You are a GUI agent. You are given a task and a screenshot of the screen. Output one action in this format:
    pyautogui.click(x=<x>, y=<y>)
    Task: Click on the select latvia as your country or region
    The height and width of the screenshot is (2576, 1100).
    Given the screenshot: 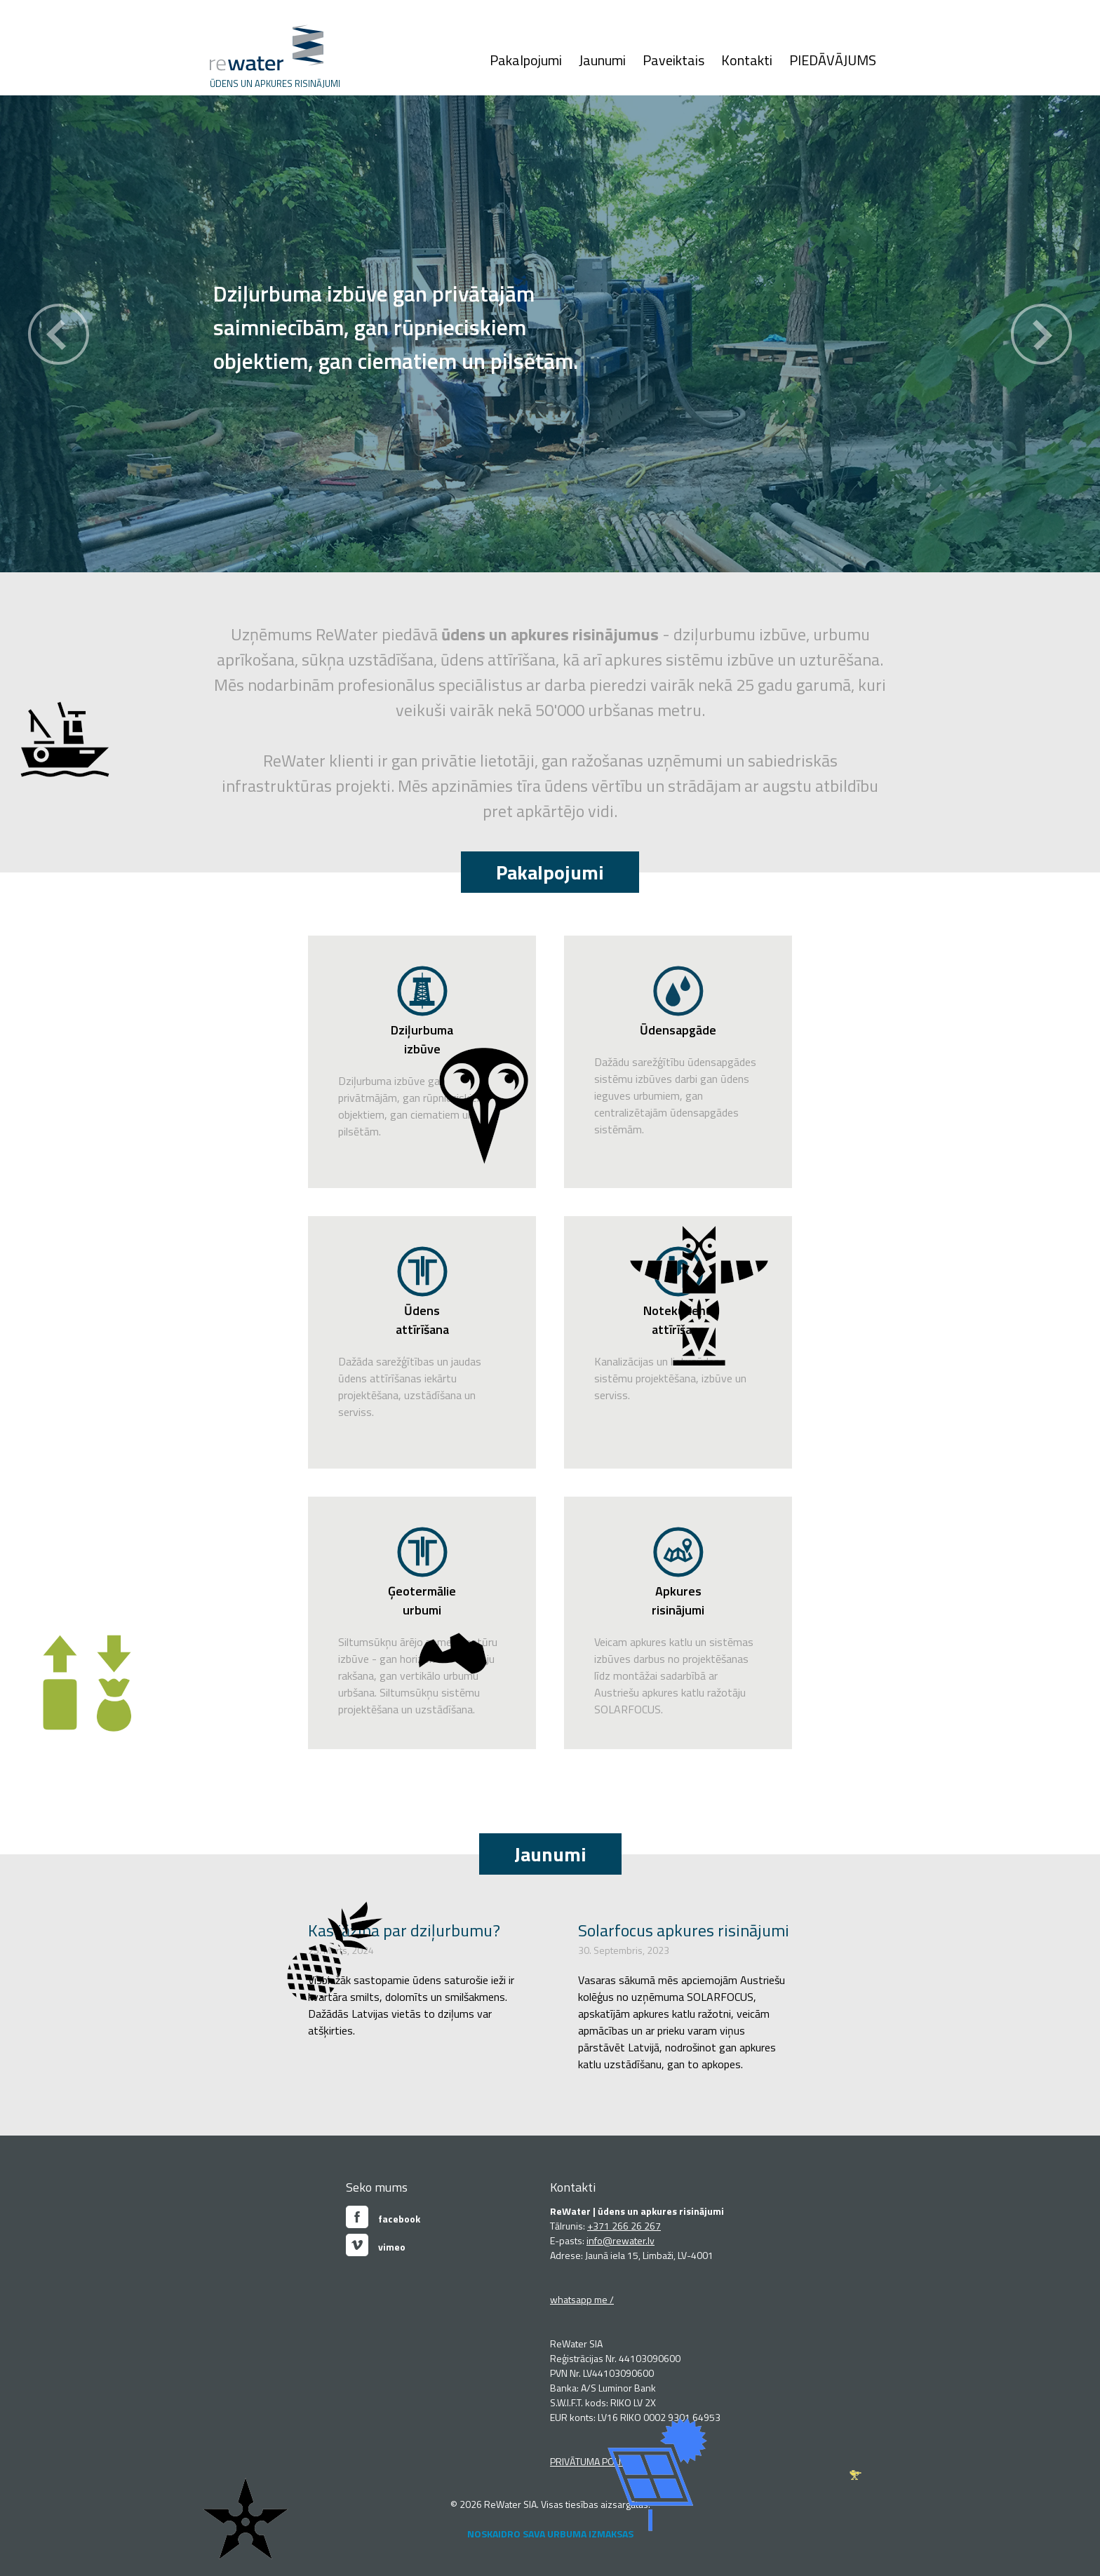 What is the action you would take?
    pyautogui.click(x=452, y=1653)
    